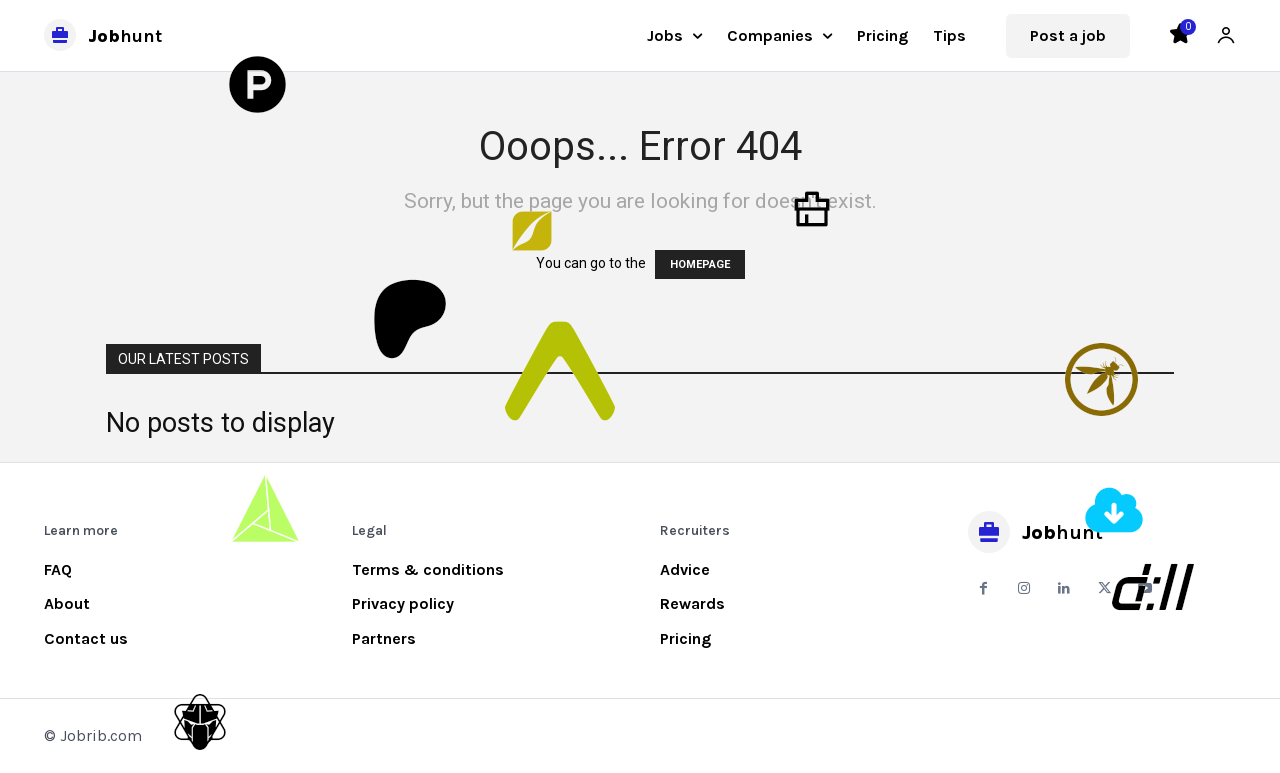 Image resolution: width=1280 pixels, height=773 pixels. Describe the element at coordinates (1114, 510) in the screenshot. I see `download file from cloud storage` at that location.